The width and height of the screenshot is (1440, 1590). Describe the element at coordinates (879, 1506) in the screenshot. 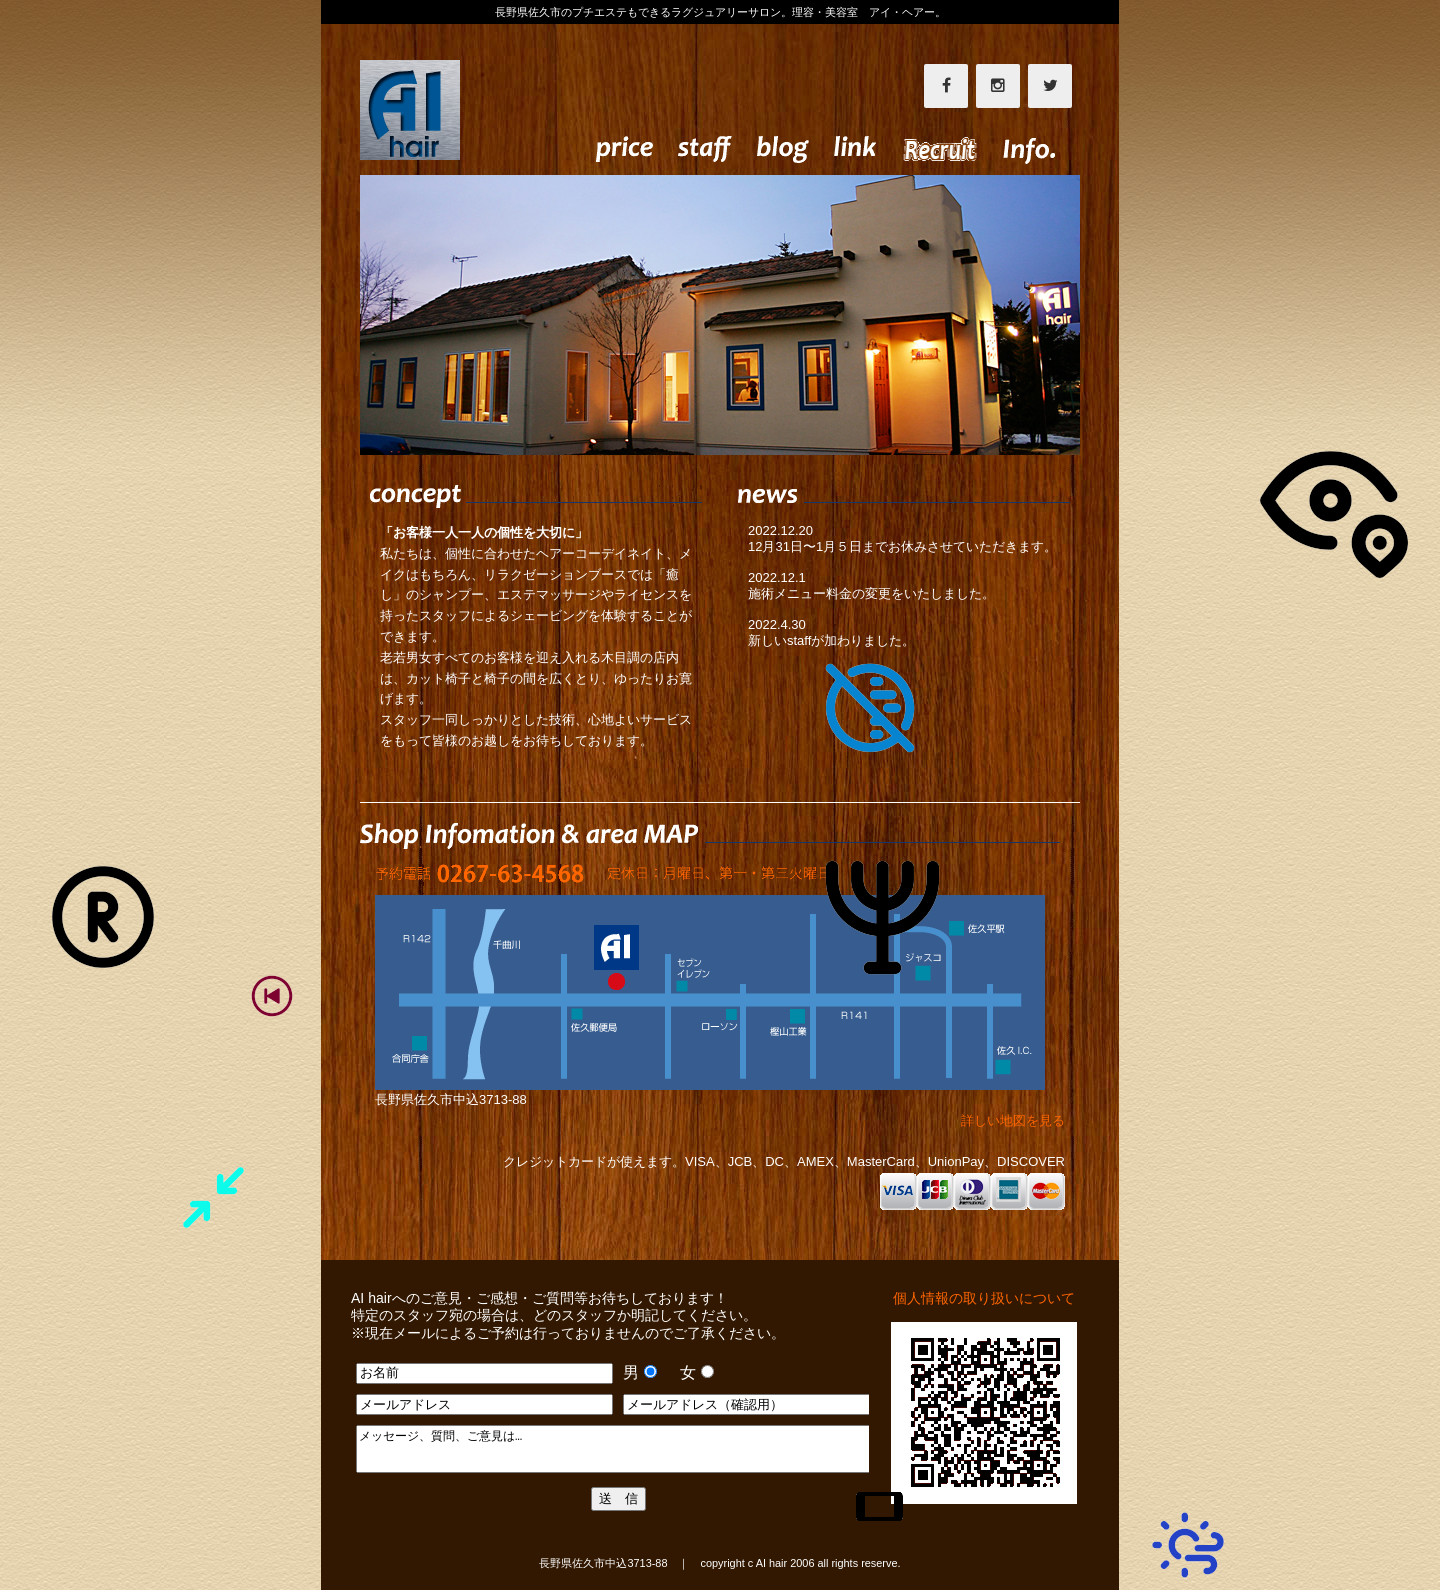

I see `switch device to landscape mode` at that location.